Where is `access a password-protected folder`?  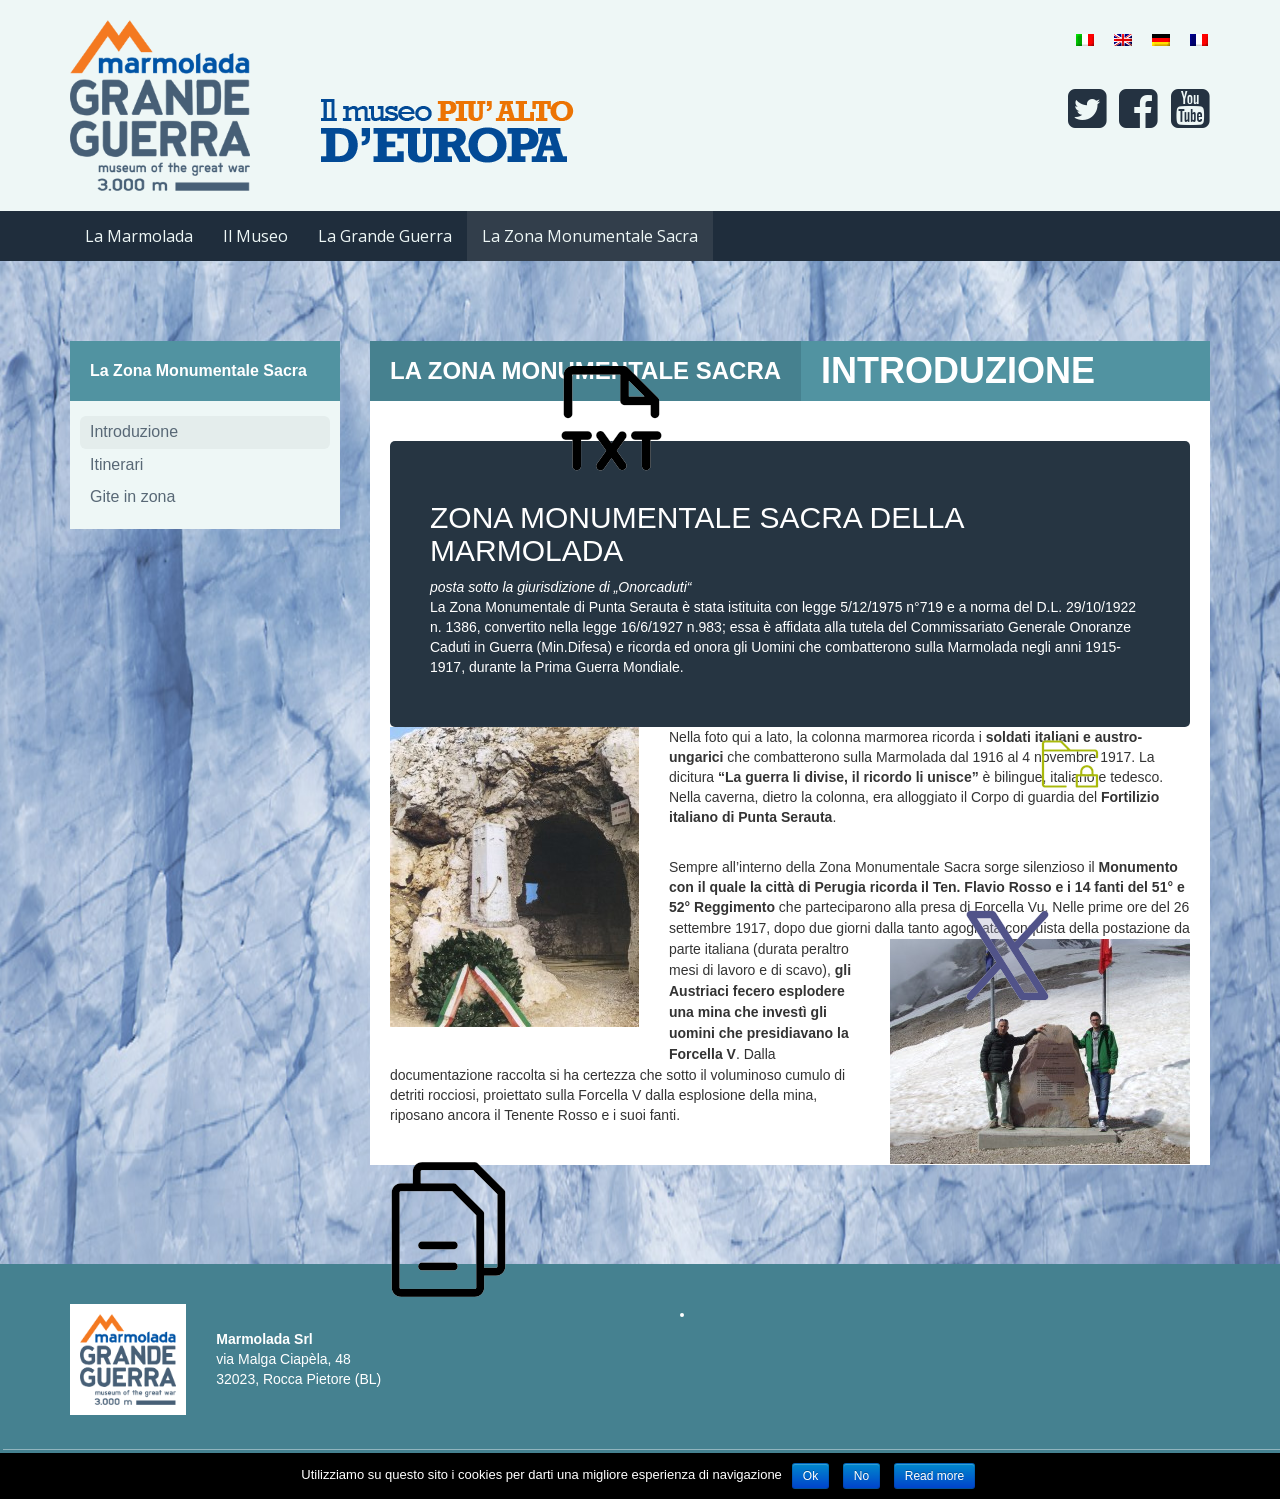
access a password-protected folder is located at coordinates (1070, 764).